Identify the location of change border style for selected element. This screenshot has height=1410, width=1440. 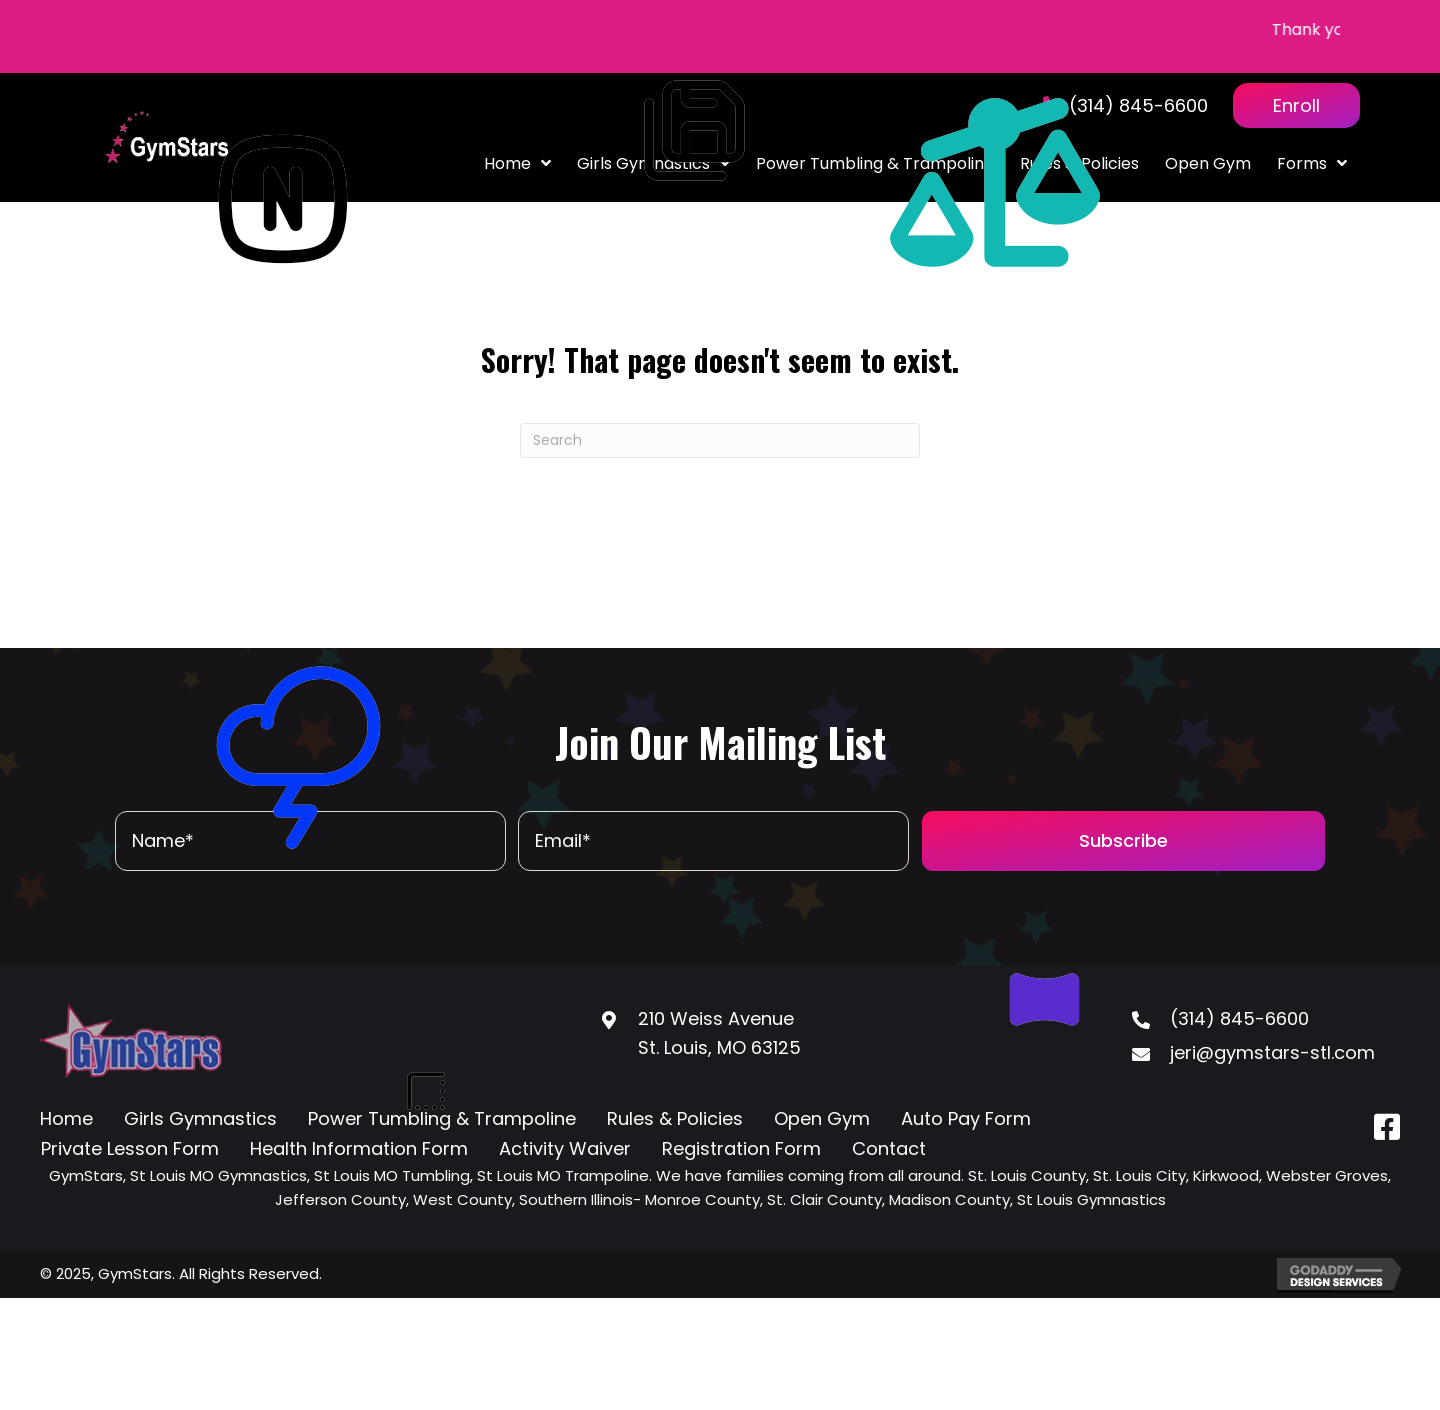
(426, 1091).